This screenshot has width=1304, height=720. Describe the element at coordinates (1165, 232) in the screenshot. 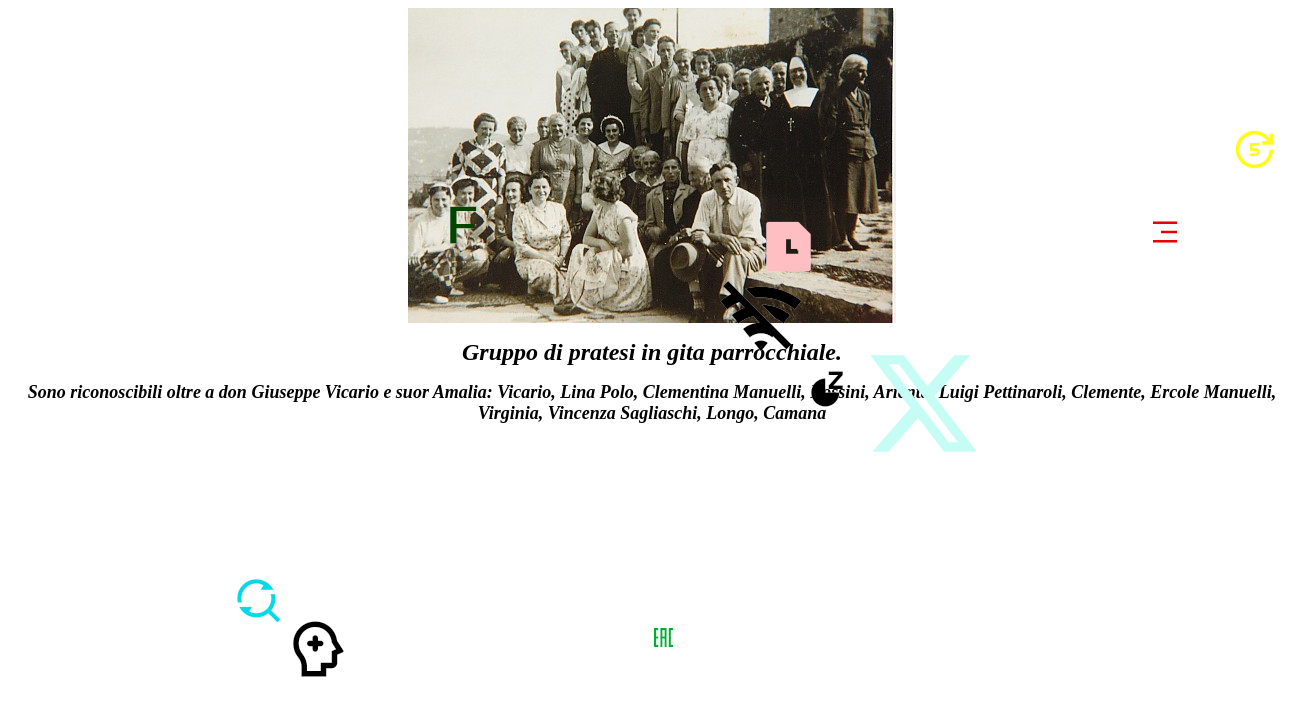

I see `open navigation menu` at that location.